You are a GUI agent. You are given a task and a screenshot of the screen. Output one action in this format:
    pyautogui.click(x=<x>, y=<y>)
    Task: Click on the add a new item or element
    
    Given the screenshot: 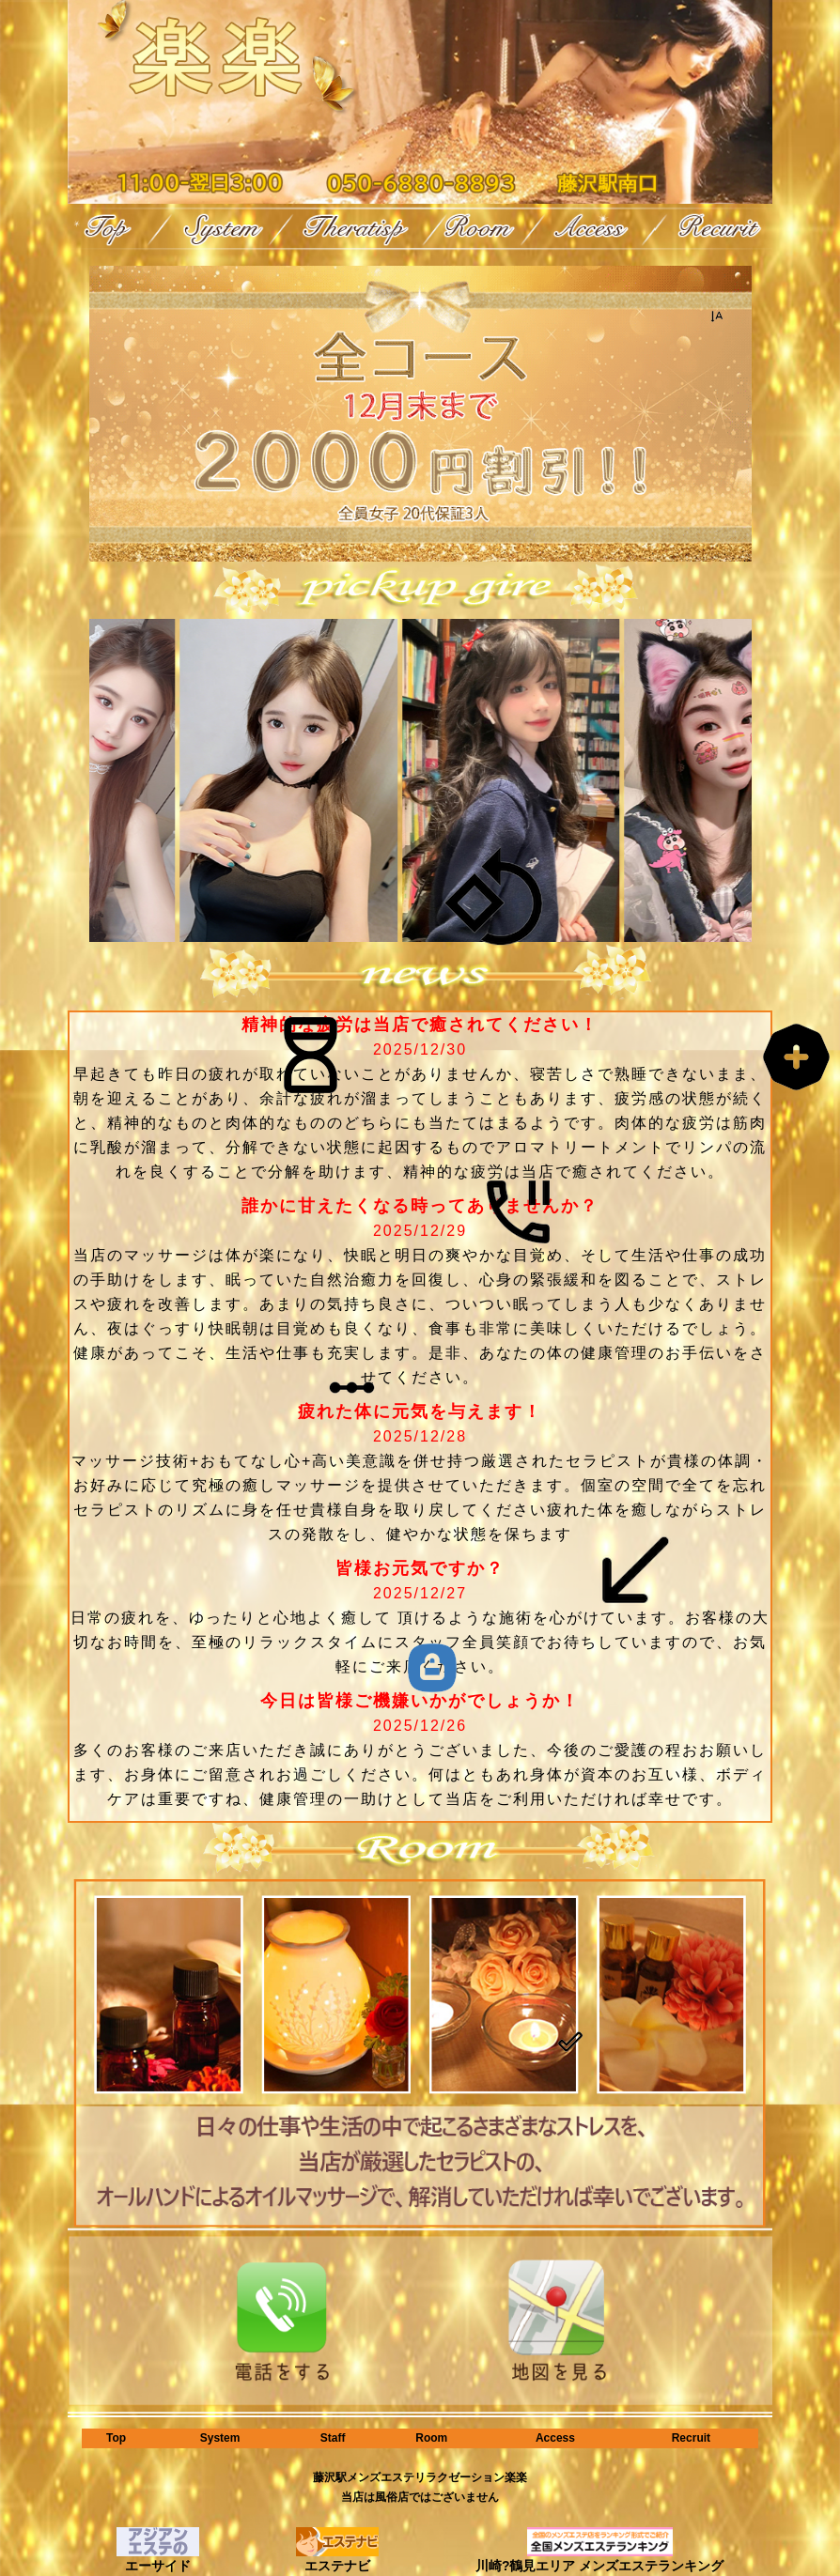 What is the action you would take?
    pyautogui.click(x=796, y=1057)
    